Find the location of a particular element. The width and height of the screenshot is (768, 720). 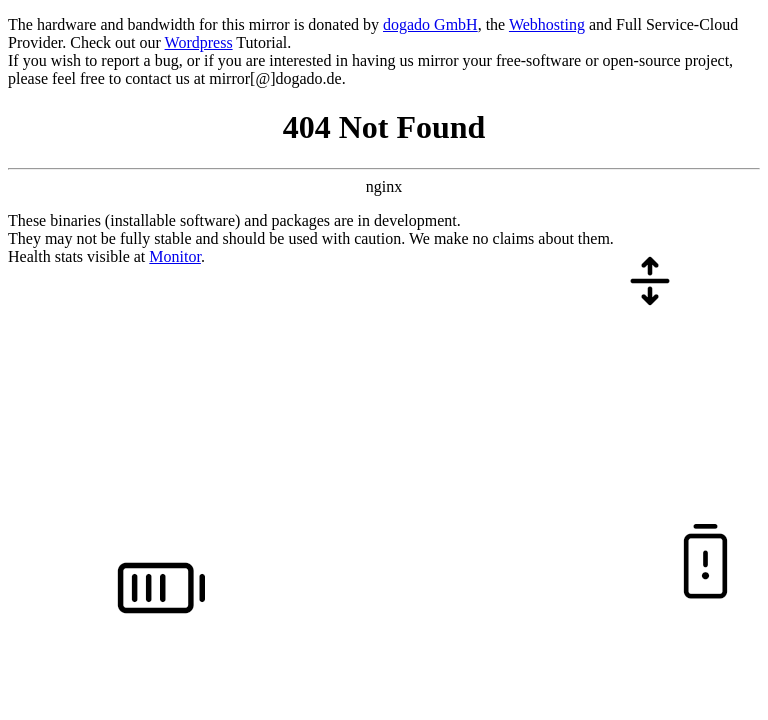

indicates low battery warning is located at coordinates (705, 562).